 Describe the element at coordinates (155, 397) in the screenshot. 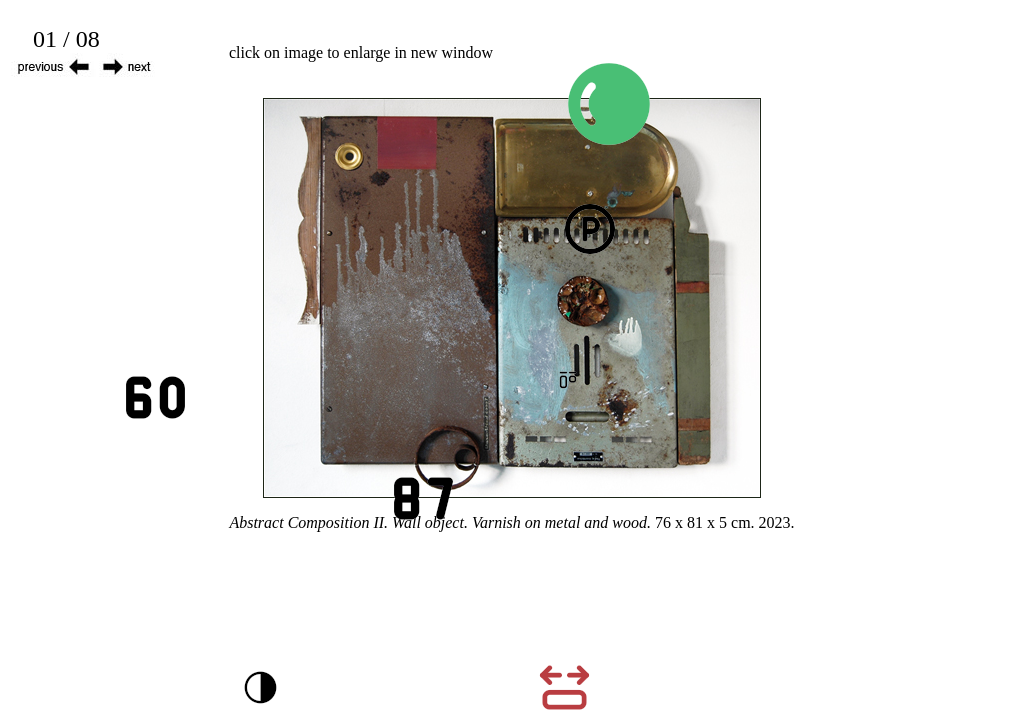

I see `indicates a 60-second timer or countdown` at that location.